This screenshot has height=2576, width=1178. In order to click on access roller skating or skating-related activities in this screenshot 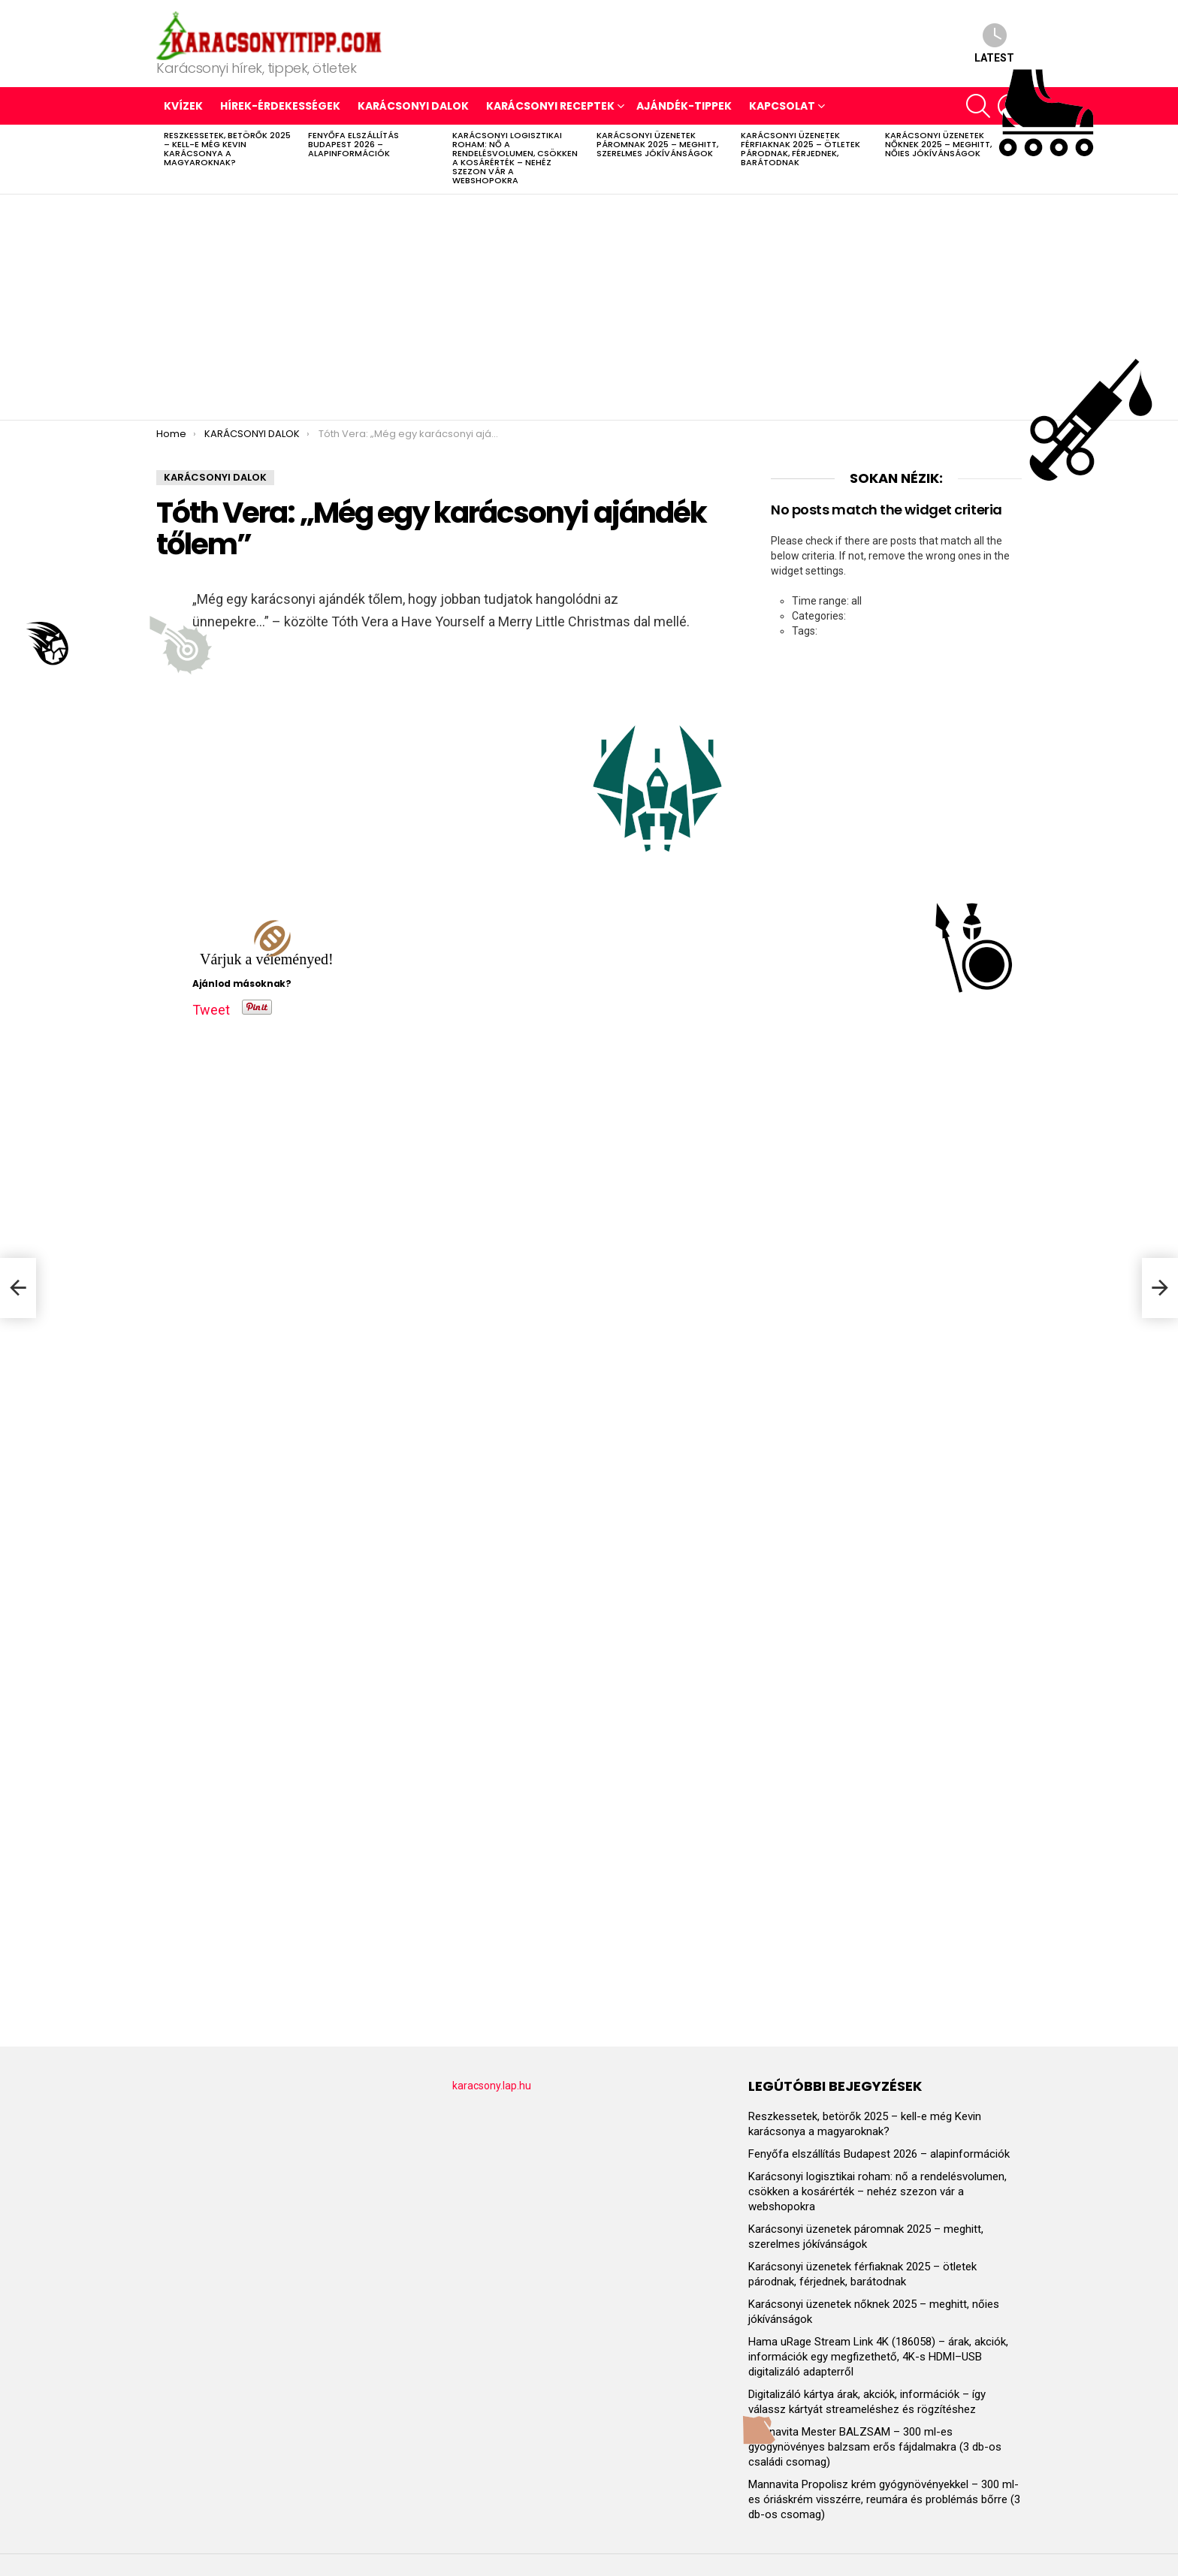, I will do `click(1046, 105)`.